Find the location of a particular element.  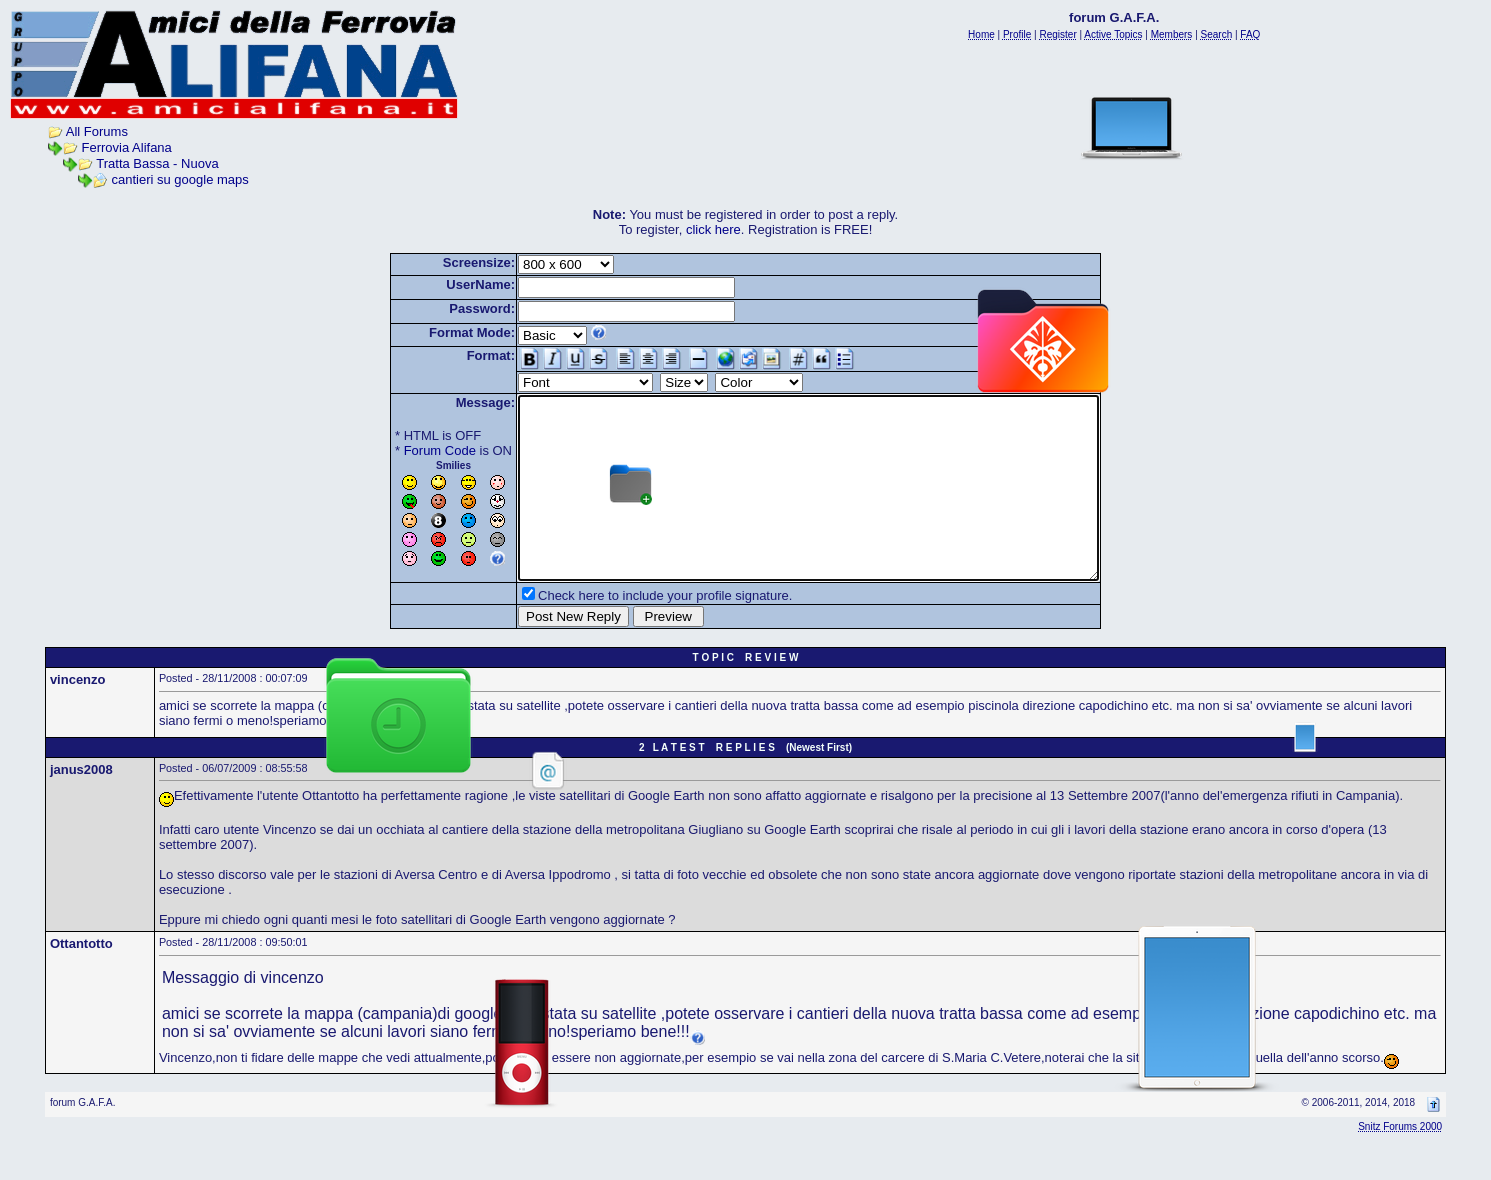

indicates a connected iPad Air device is located at coordinates (1305, 737).